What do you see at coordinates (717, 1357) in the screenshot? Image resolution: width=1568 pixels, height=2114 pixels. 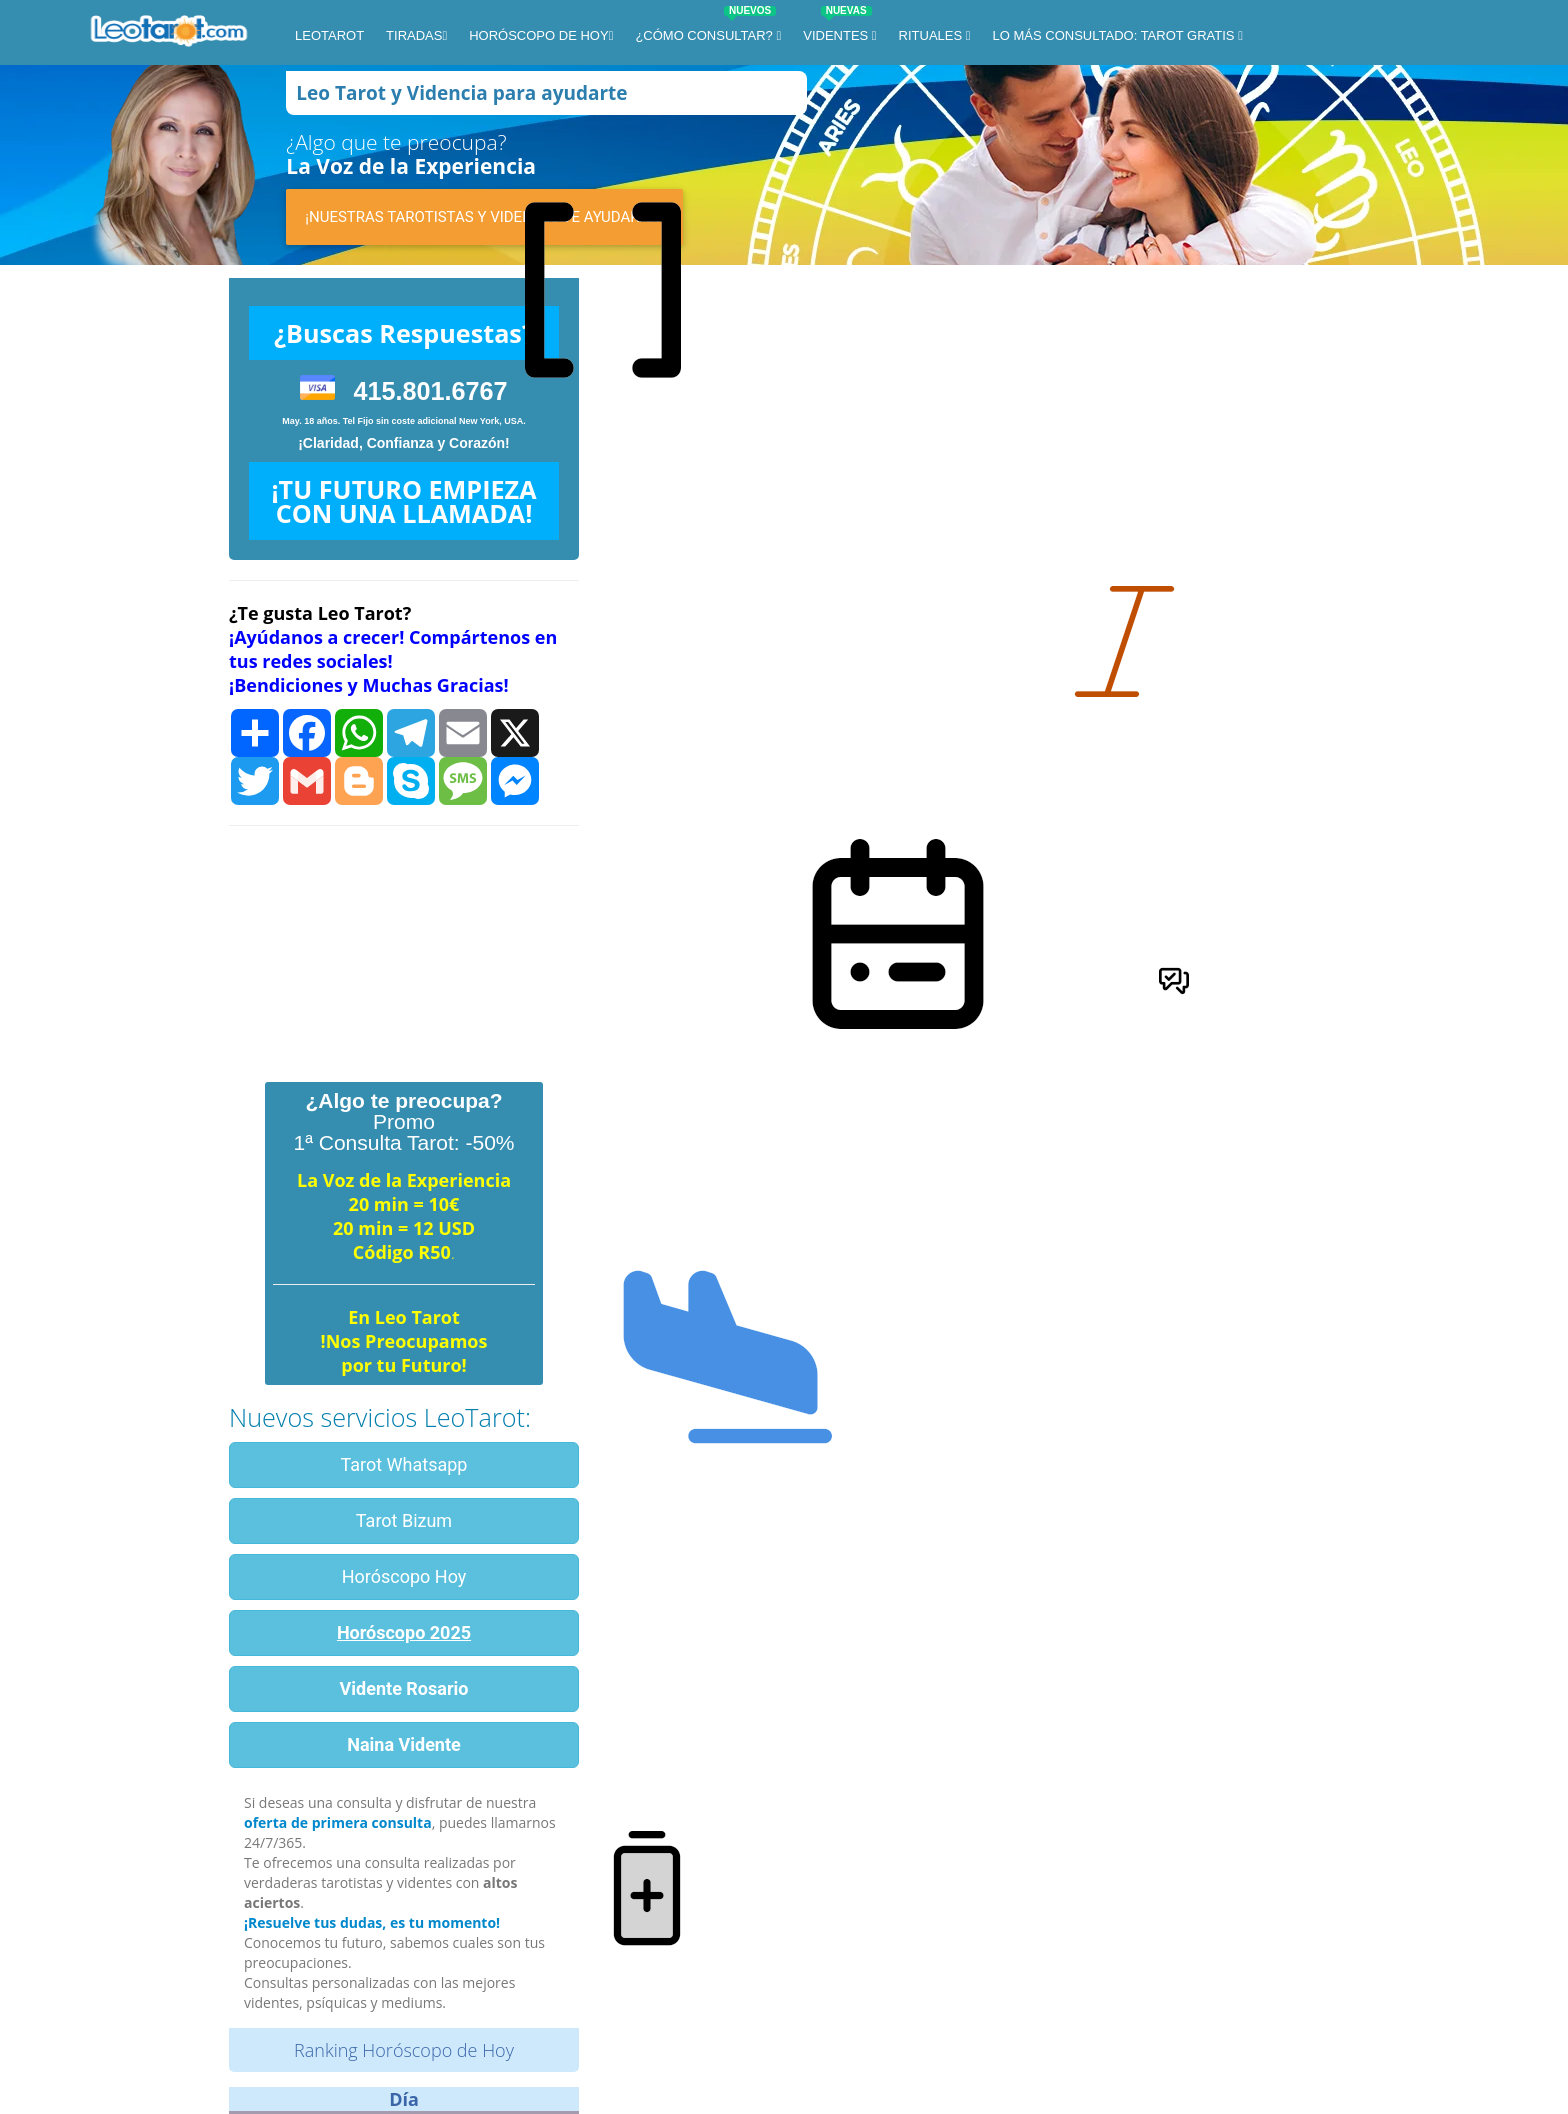 I see `indicates flight arrival status` at bounding box center [717, 1357].